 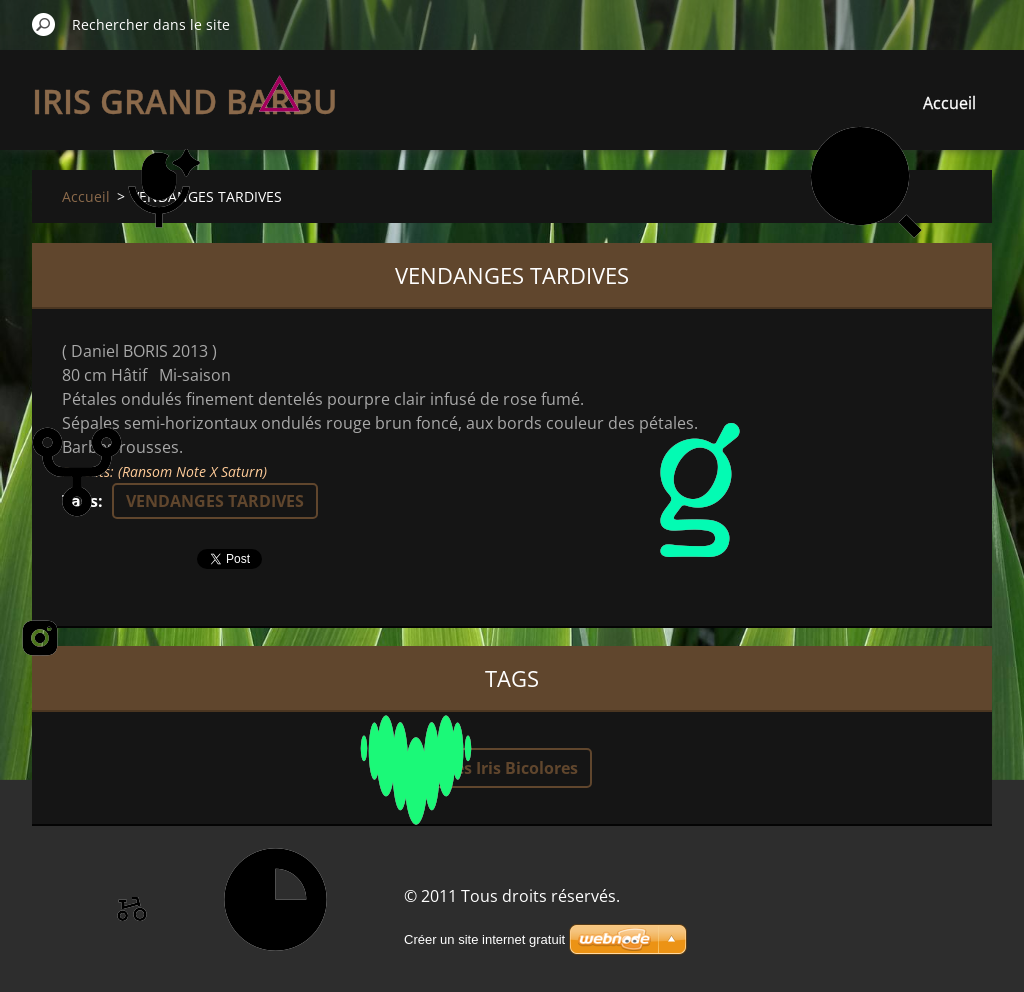 I want to click on open instagram app, so click(x=40, y=638).